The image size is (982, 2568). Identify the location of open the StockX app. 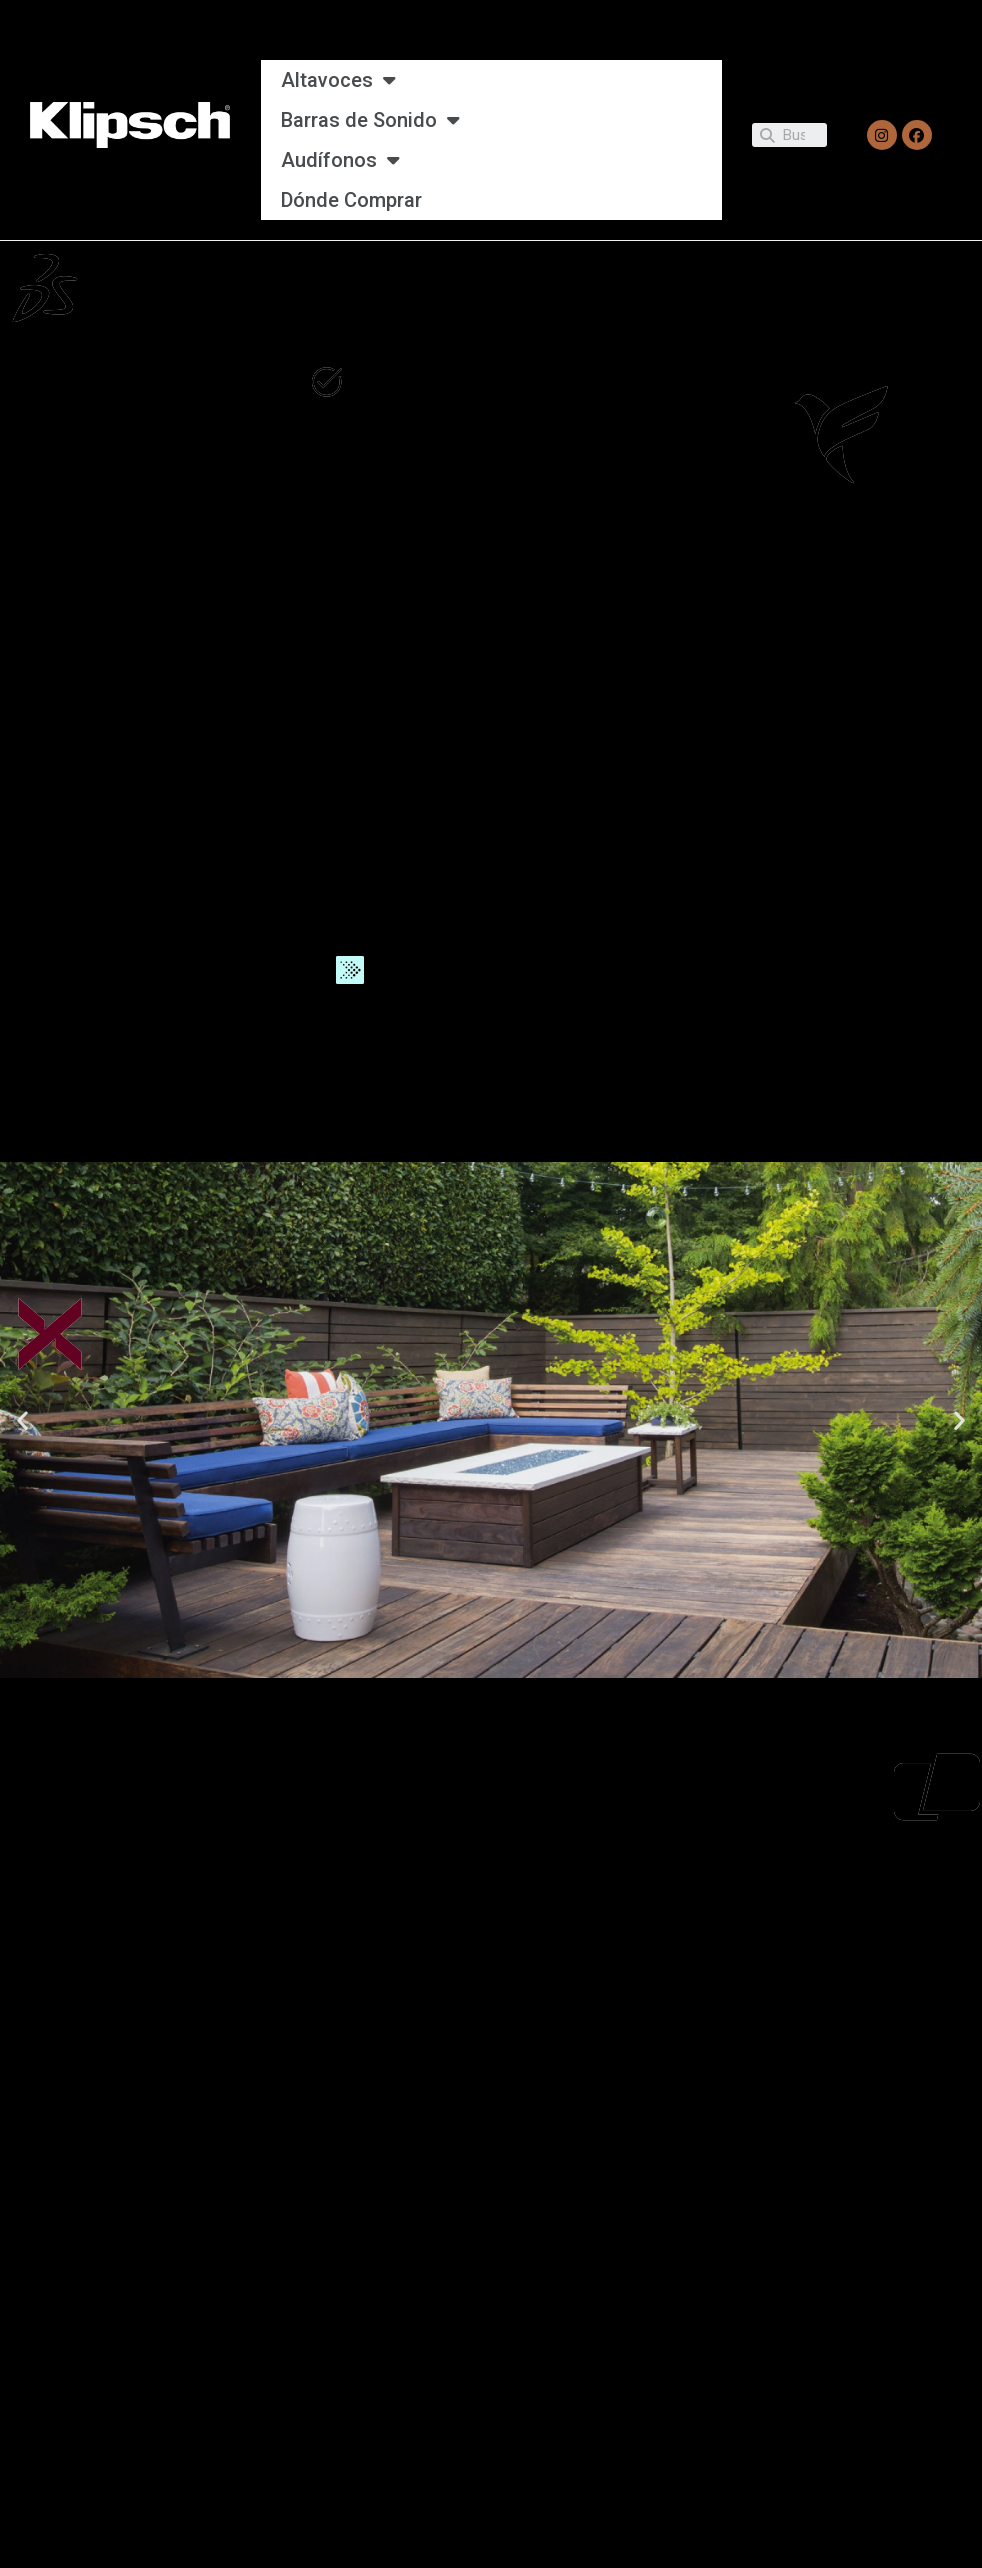
(50, 1334).